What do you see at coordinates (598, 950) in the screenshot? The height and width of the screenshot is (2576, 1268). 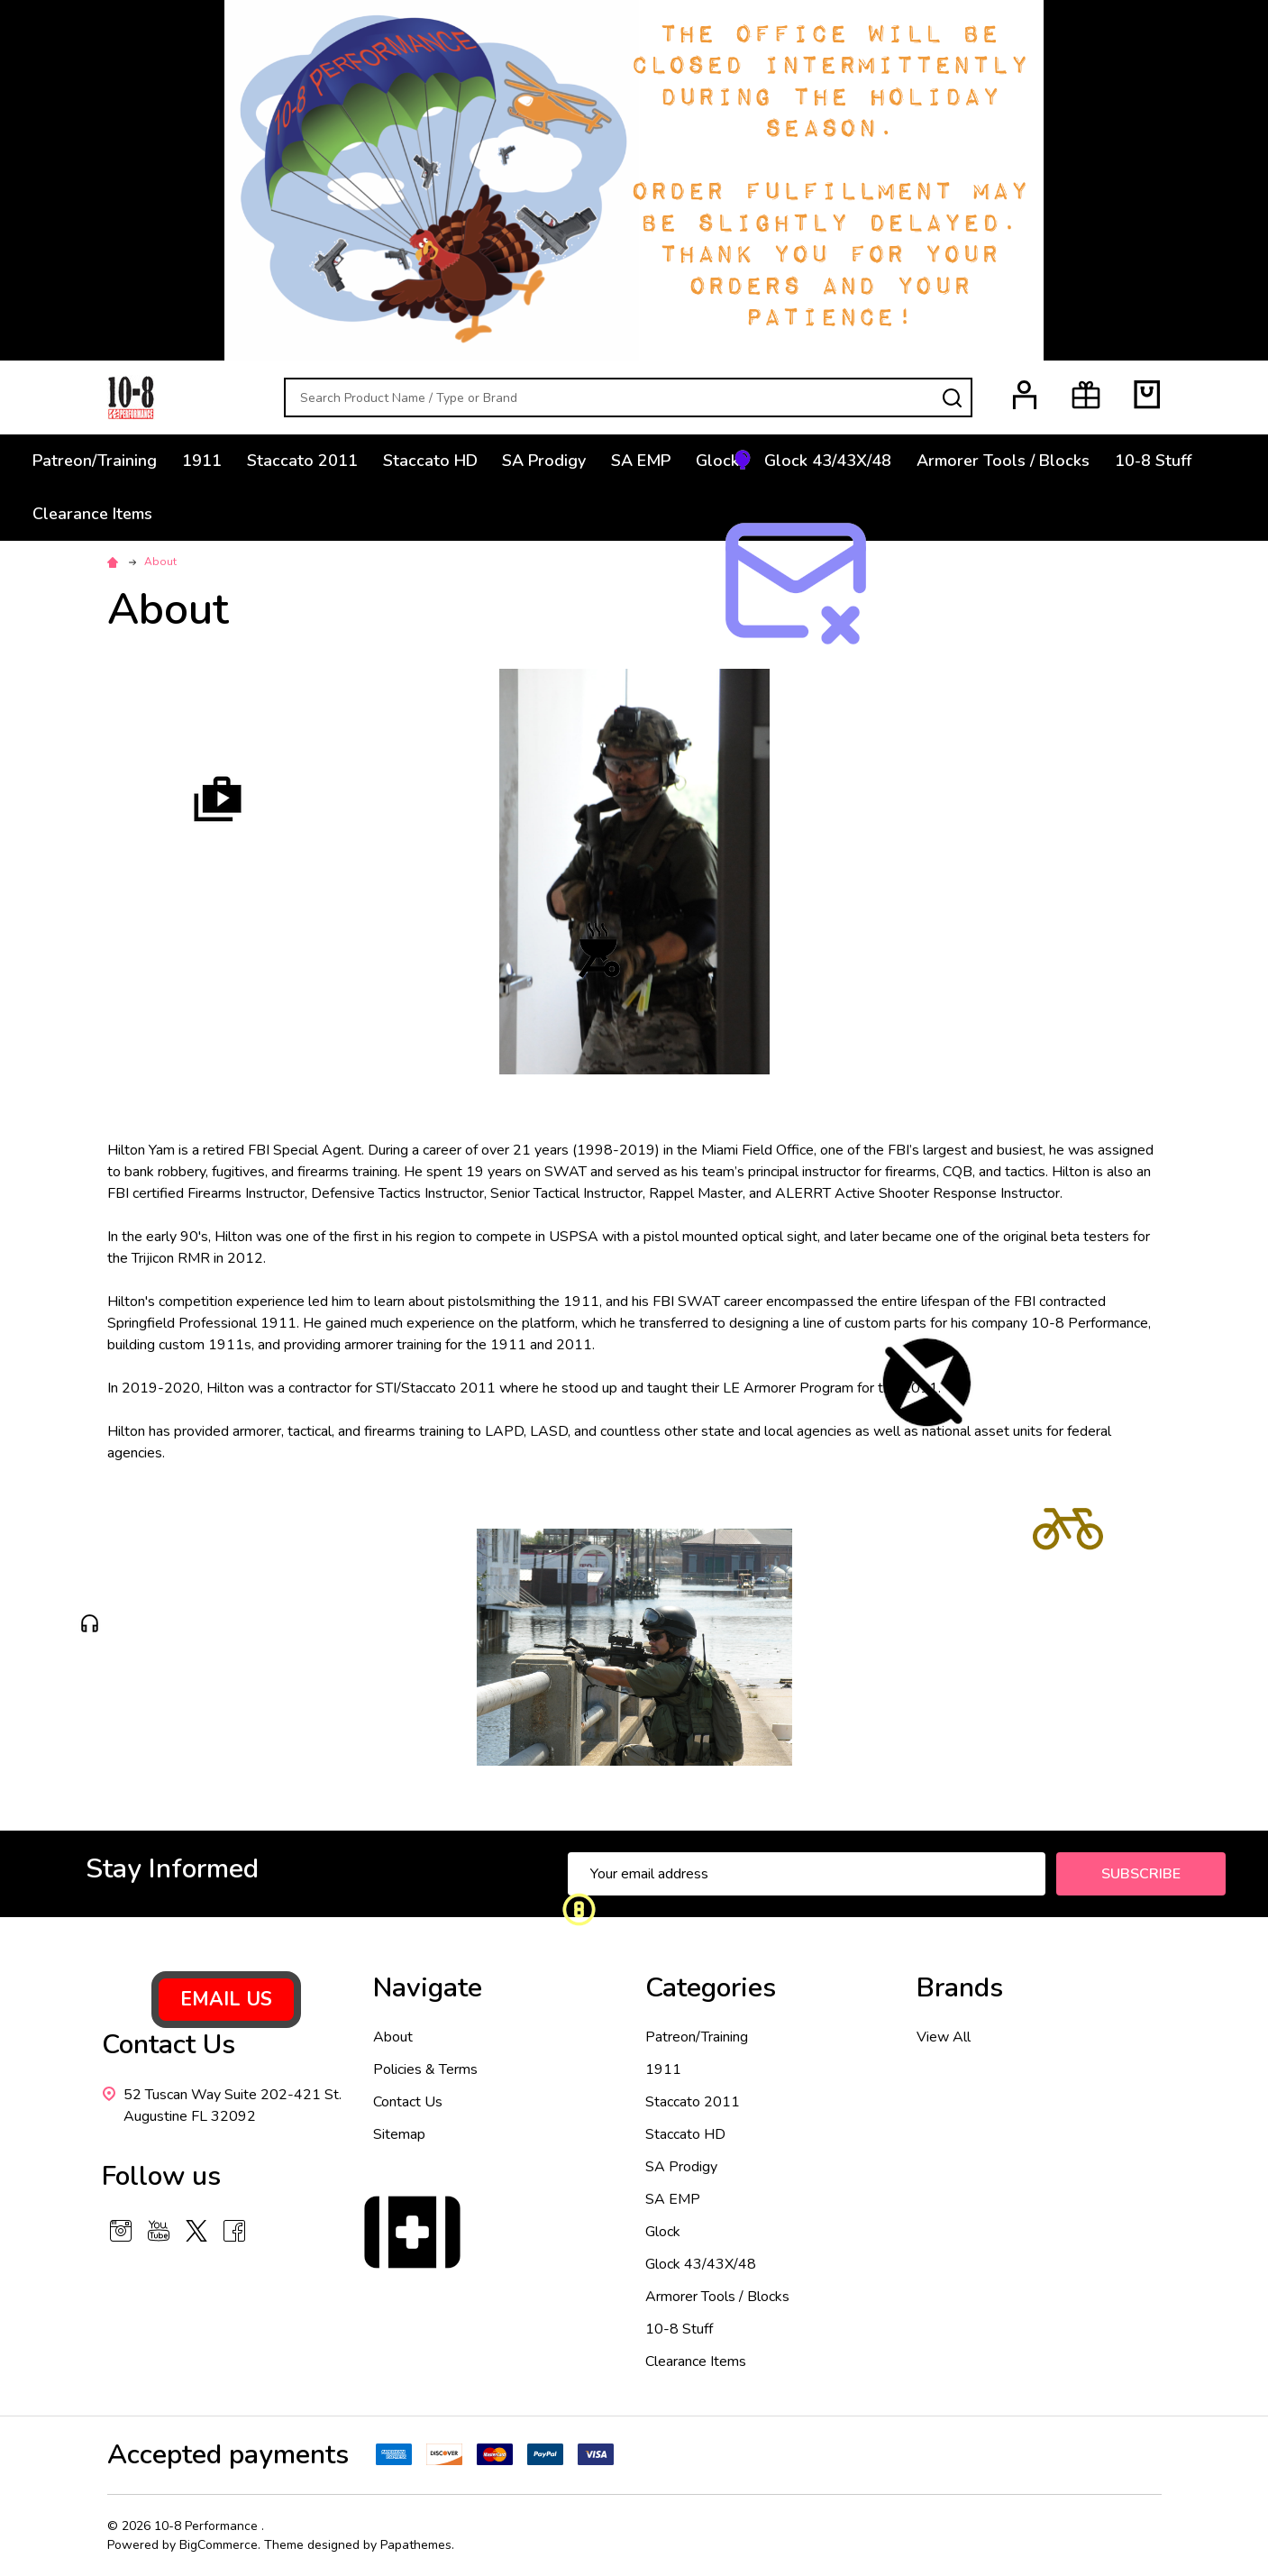 I see `access outdoor cooking or grilling recipes` at bounding box center [598, 950].